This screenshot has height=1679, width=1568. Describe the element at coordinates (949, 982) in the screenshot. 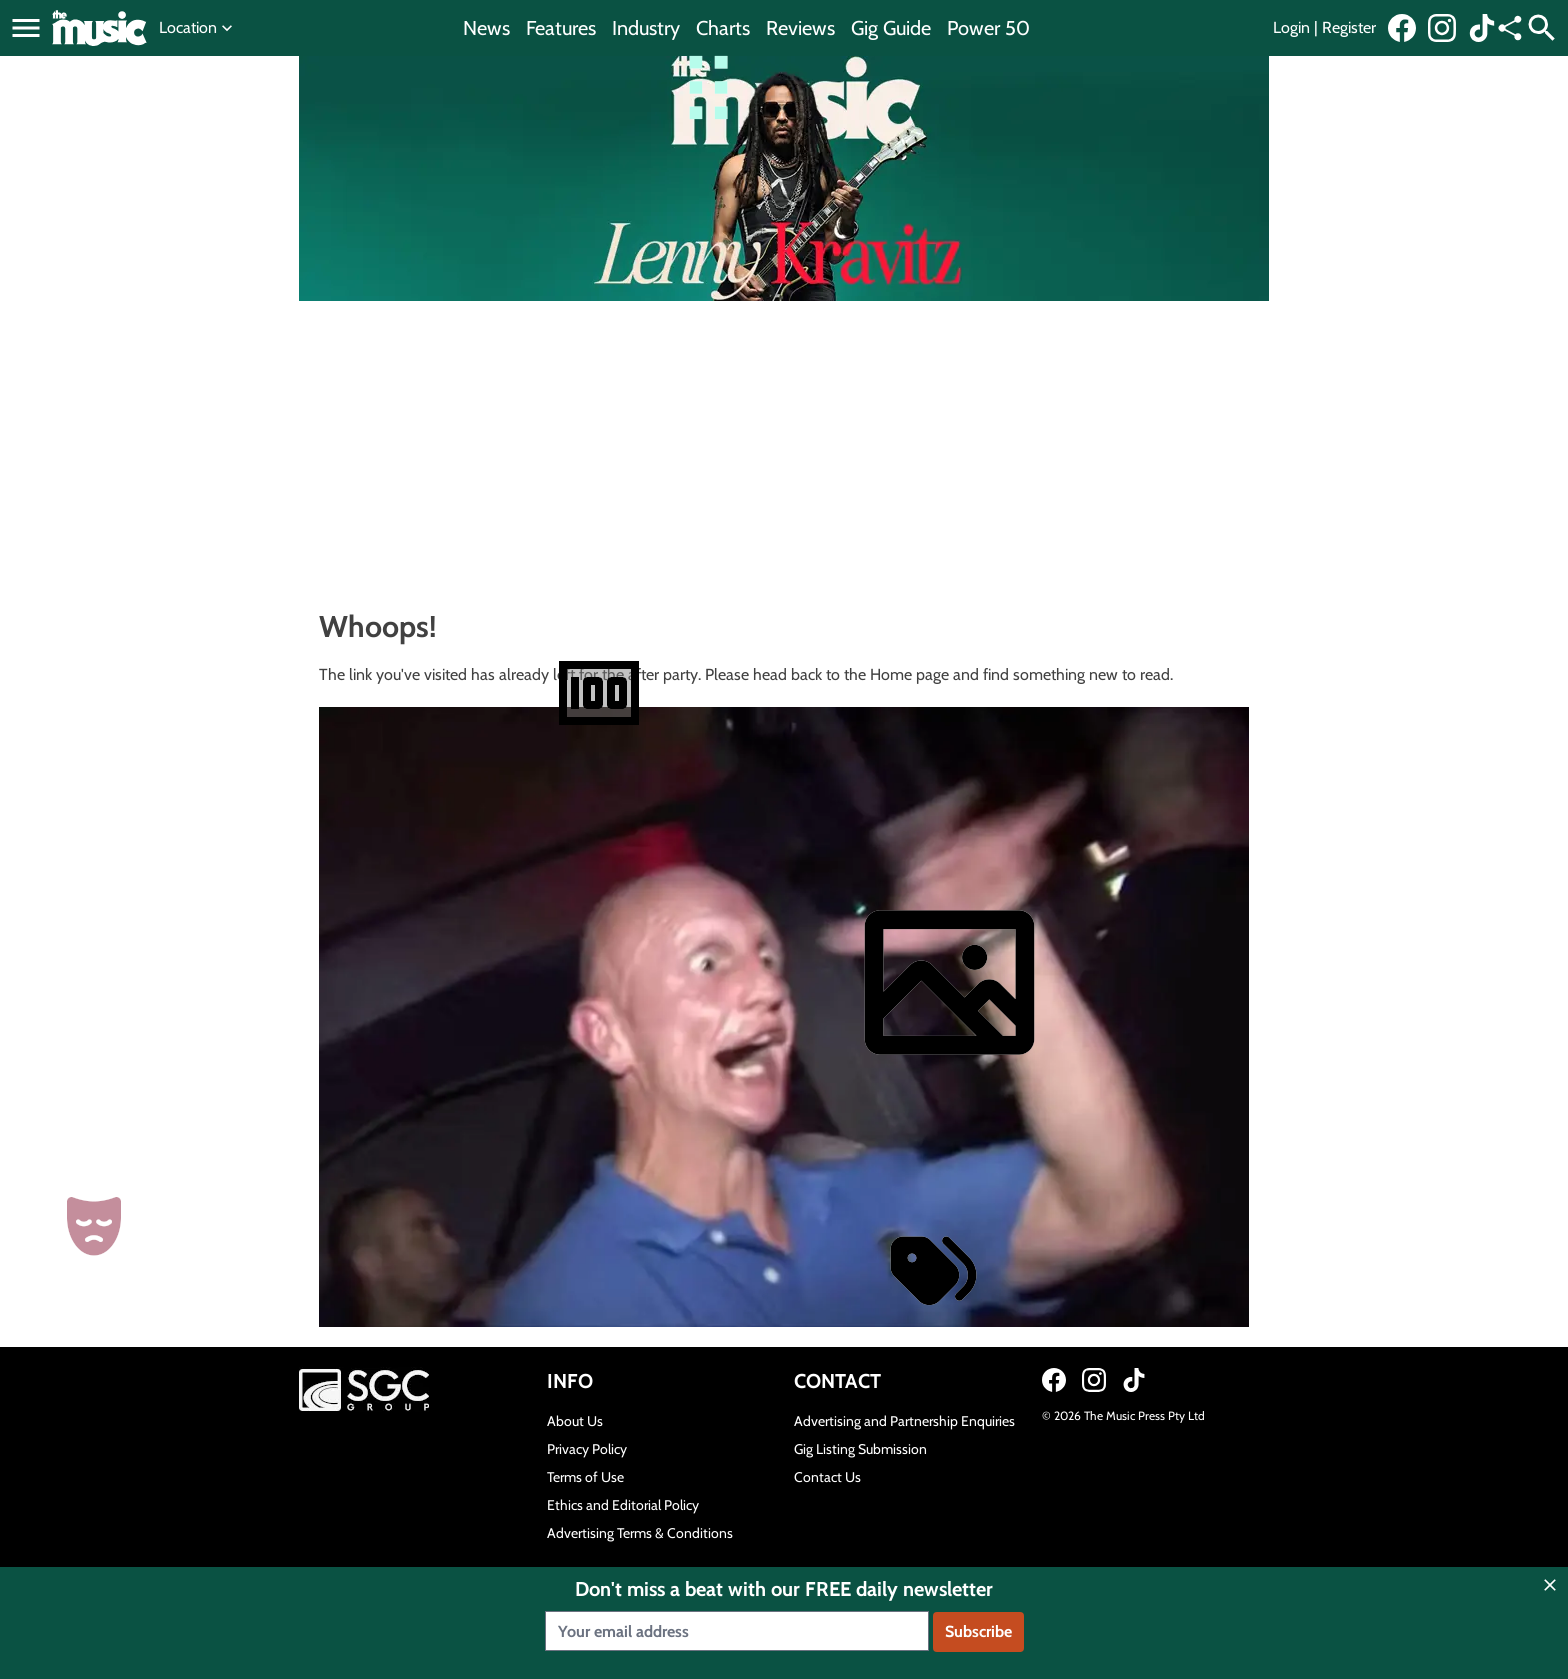

I see `view or open an image file` at that location.